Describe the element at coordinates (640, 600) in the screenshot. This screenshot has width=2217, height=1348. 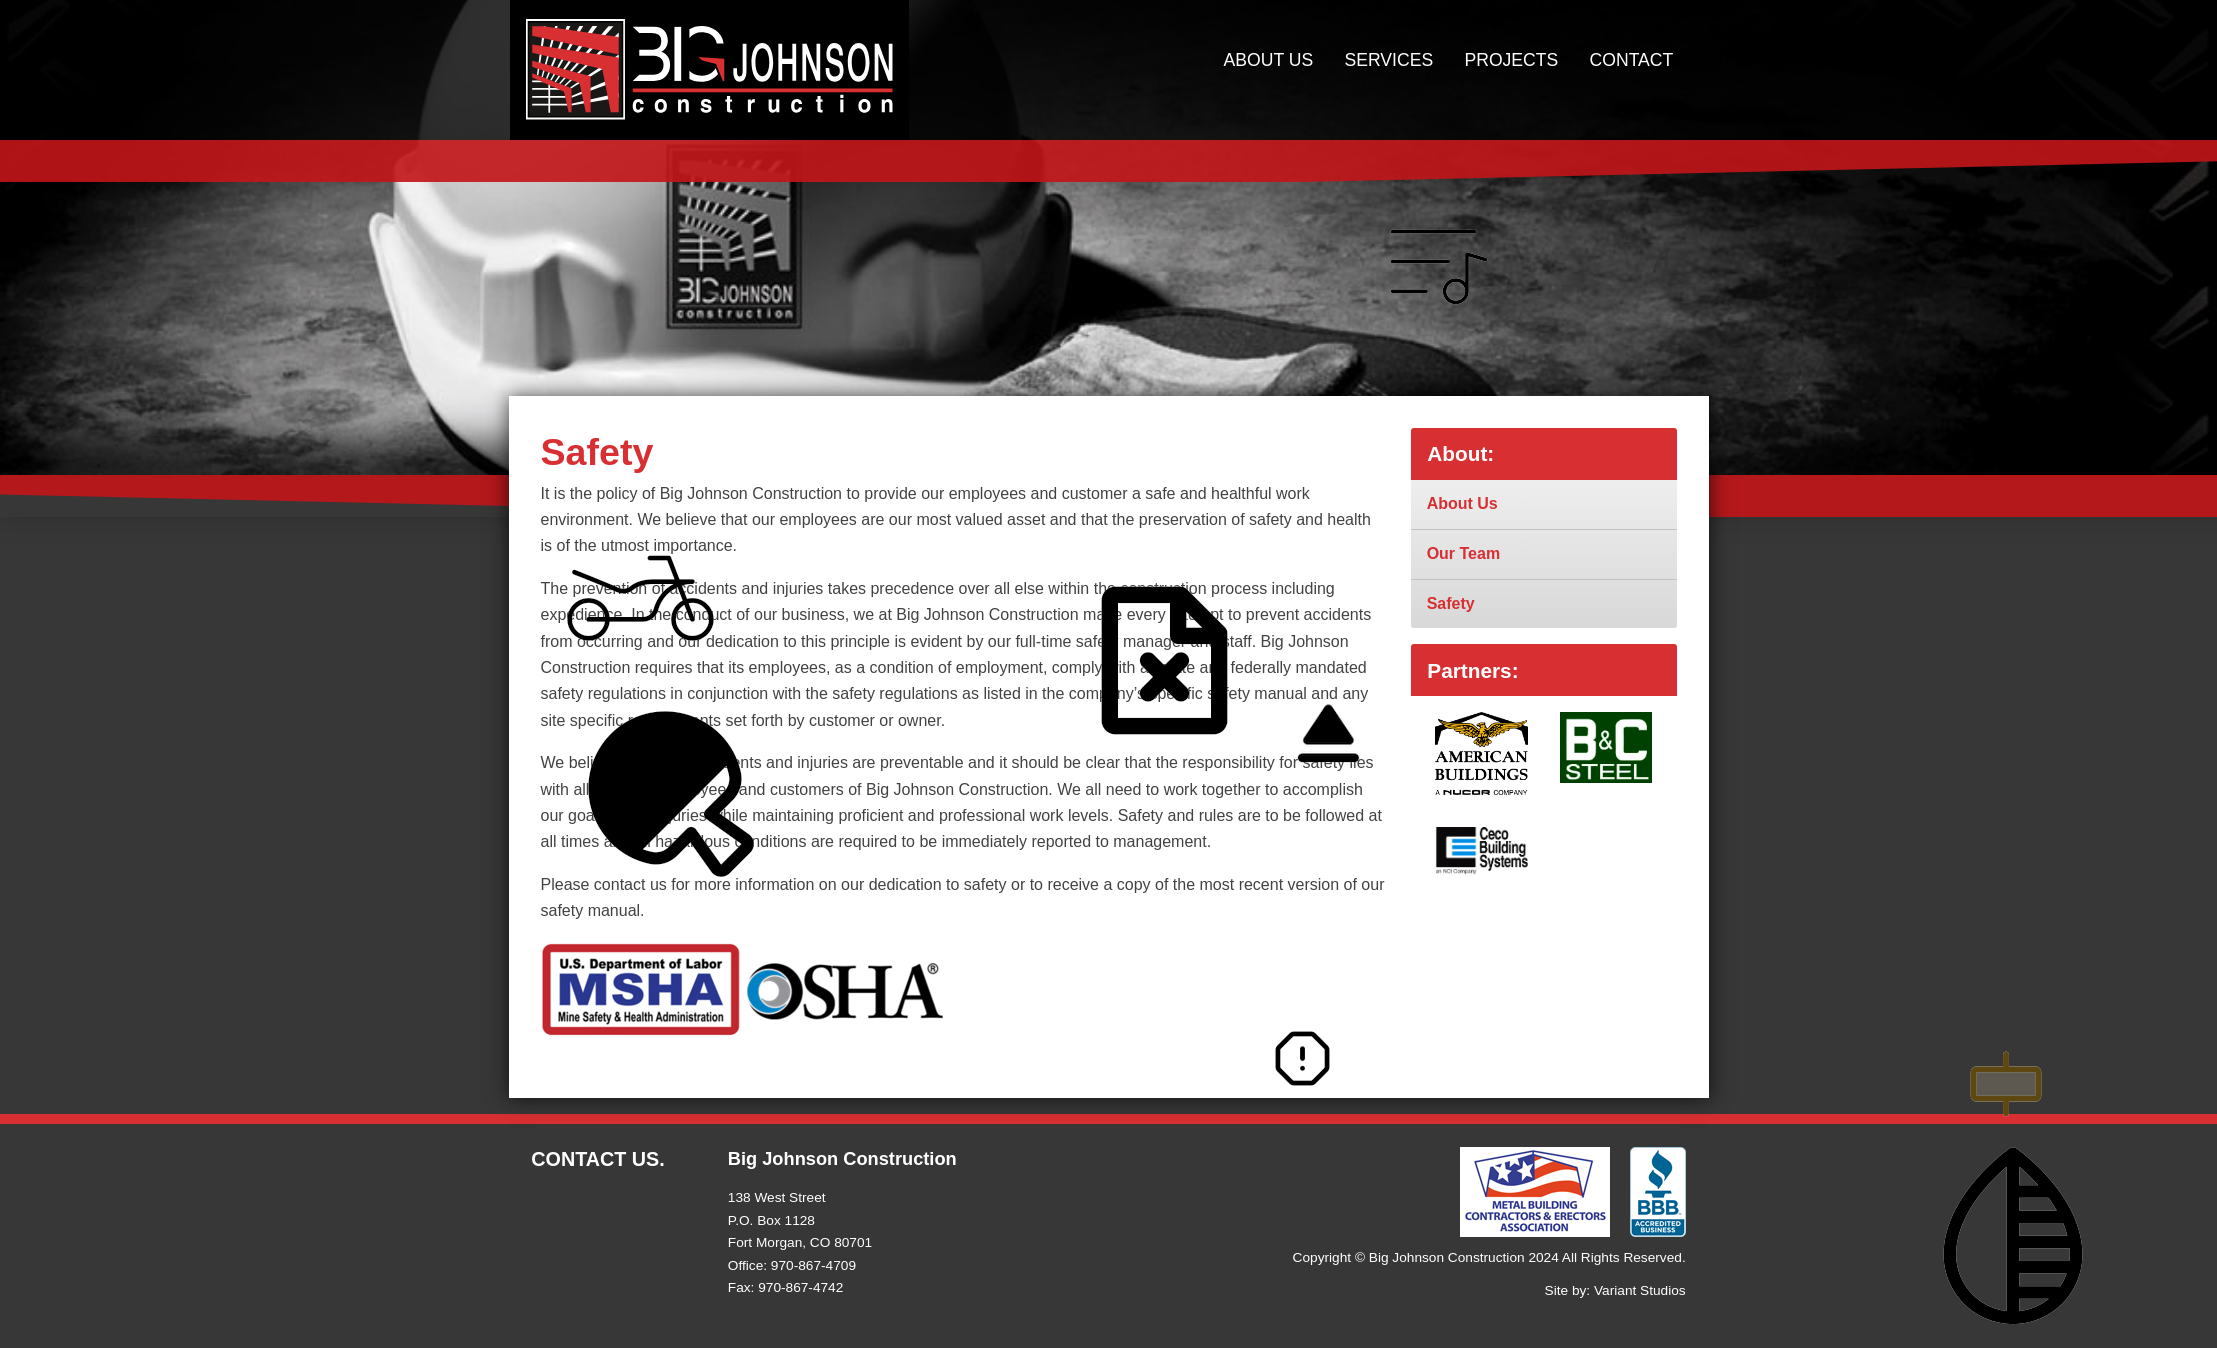
I see `select motorcycle as vehicle type` at that location.